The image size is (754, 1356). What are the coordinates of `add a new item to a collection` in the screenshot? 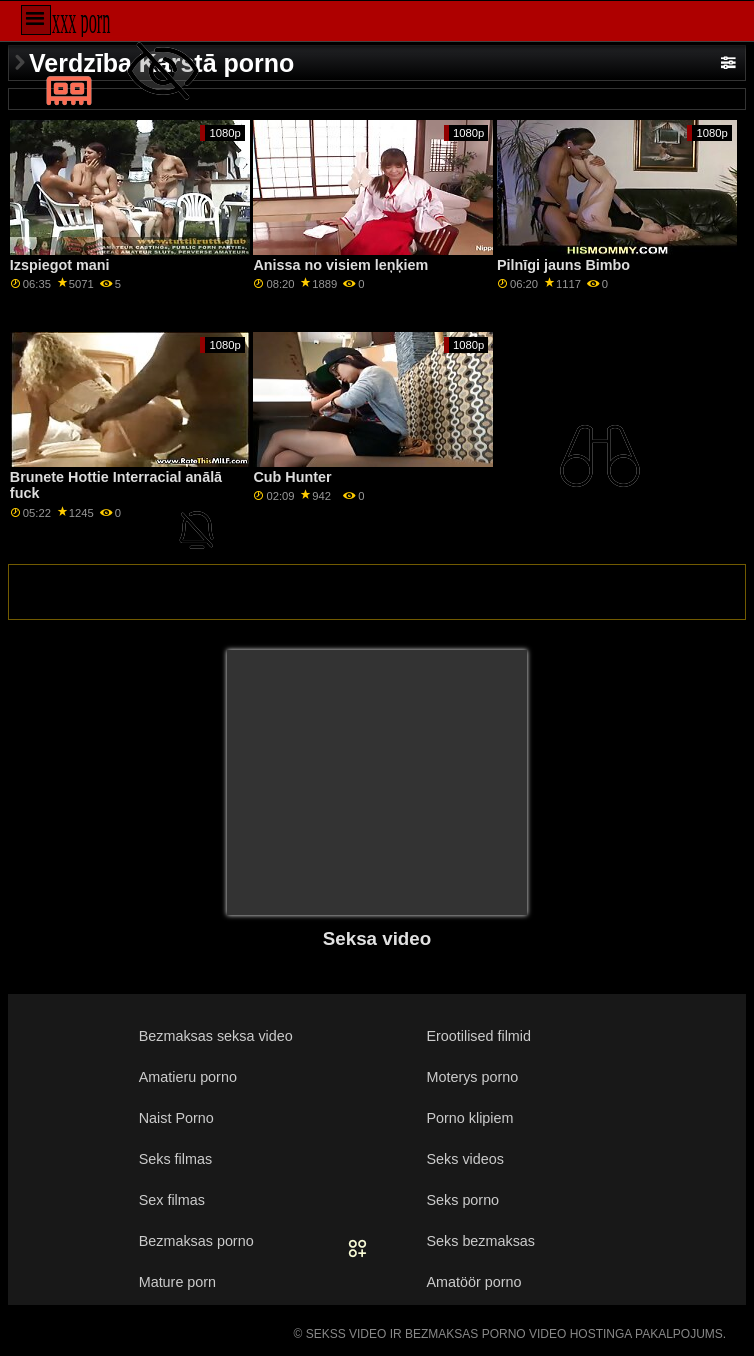 It's located at (357, 1248).